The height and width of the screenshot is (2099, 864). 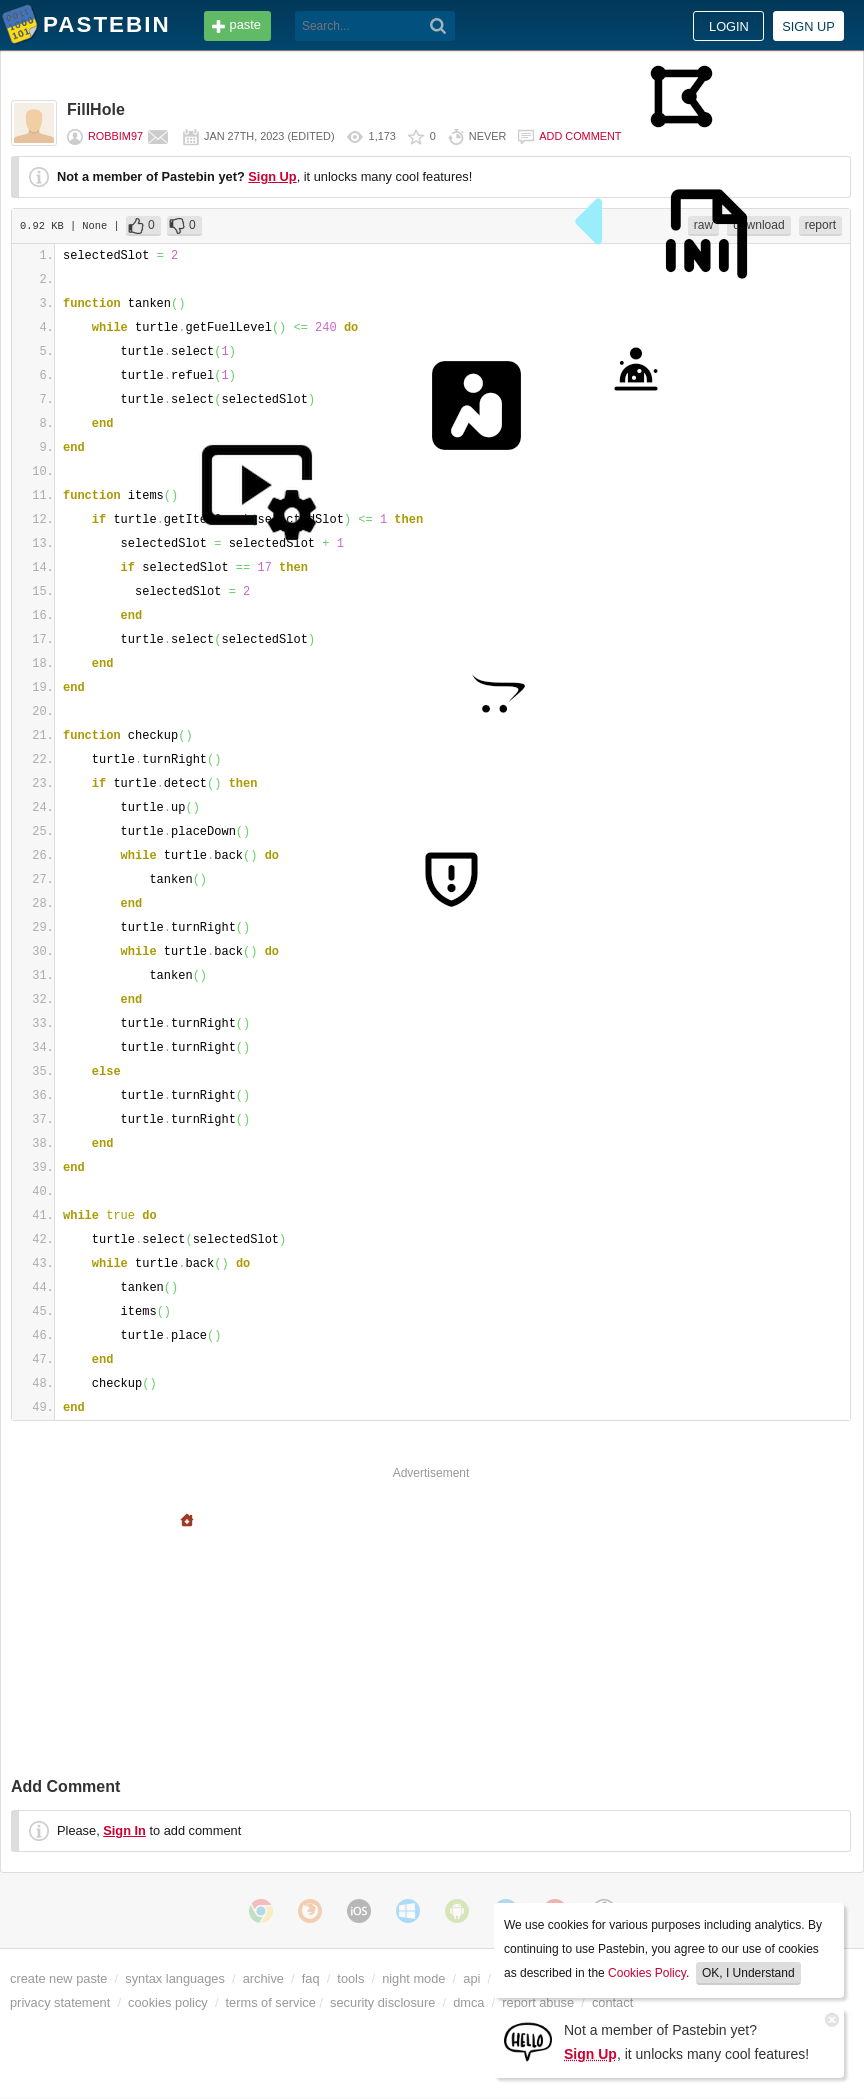 I want to click on indicates a confined space or restricted area, so click(x=476, y=405).